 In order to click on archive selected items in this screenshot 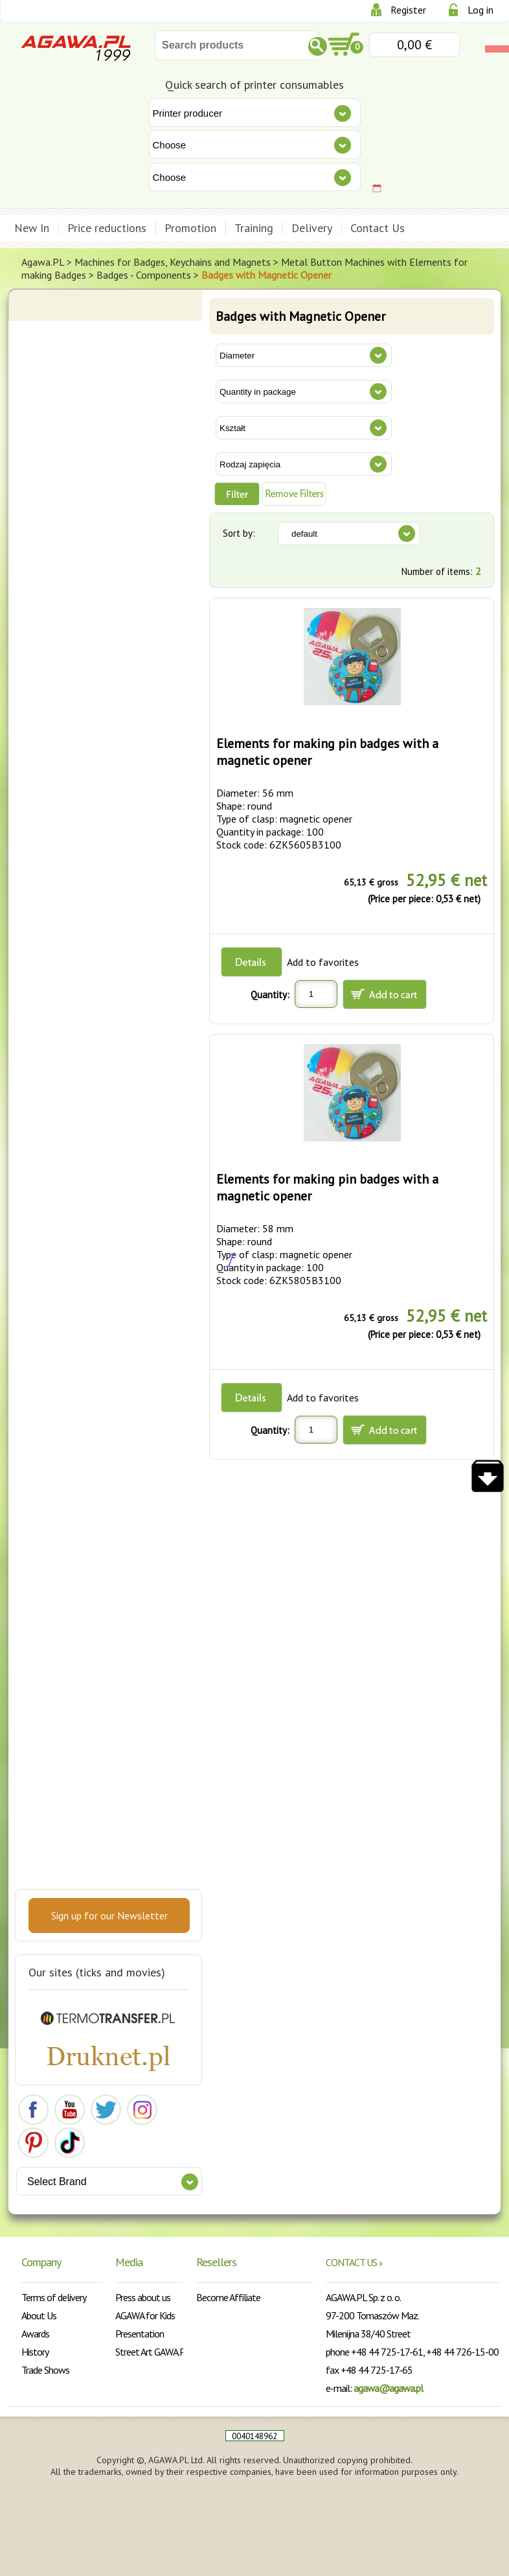, I will do `click(488, 1476)`.